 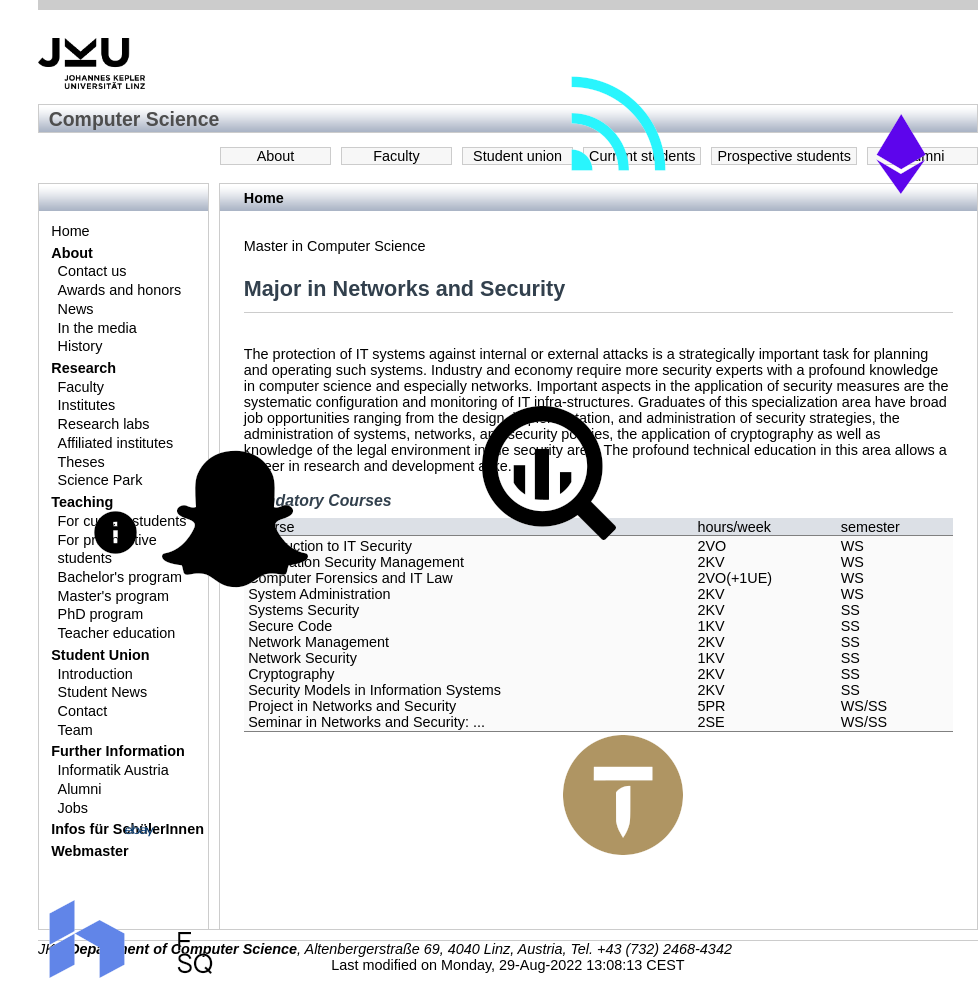 What do you see at coordinates (195, 953) in the screenshot?
I see `open foursquare app` at bounding box center [195, 953].